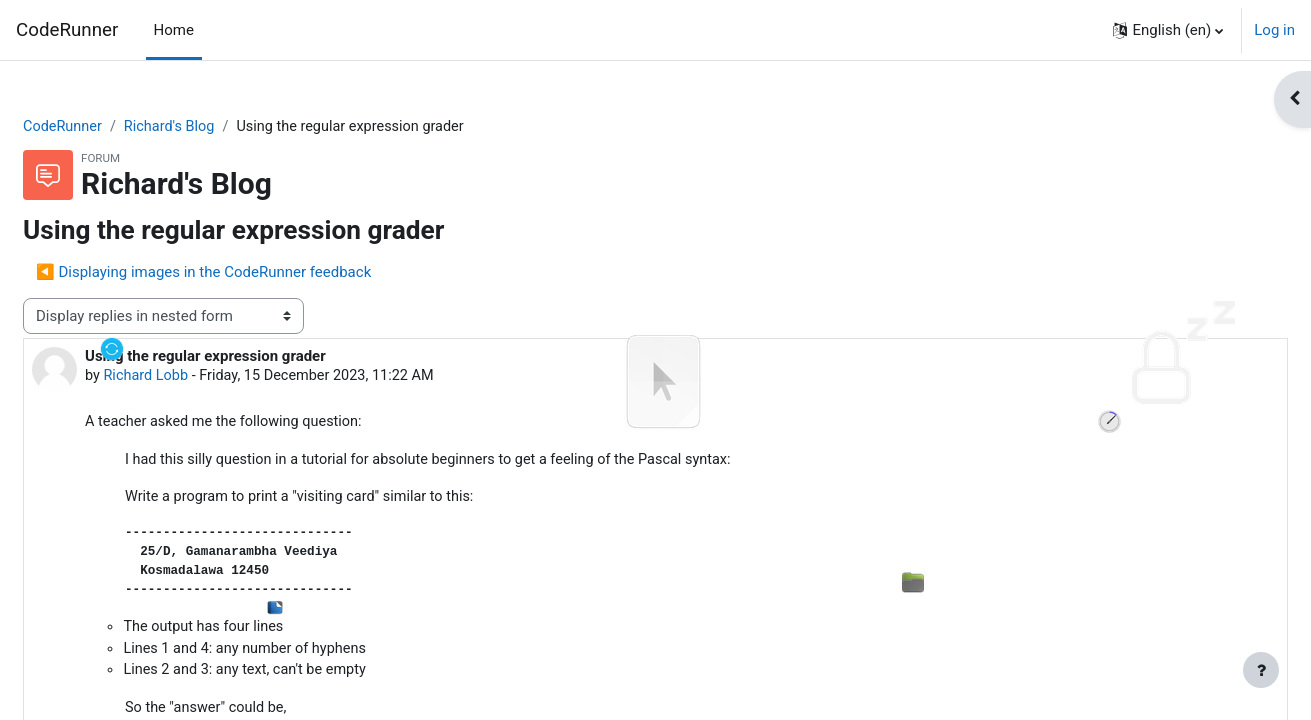  I want to click on cursor image file type, so click(663, 381).